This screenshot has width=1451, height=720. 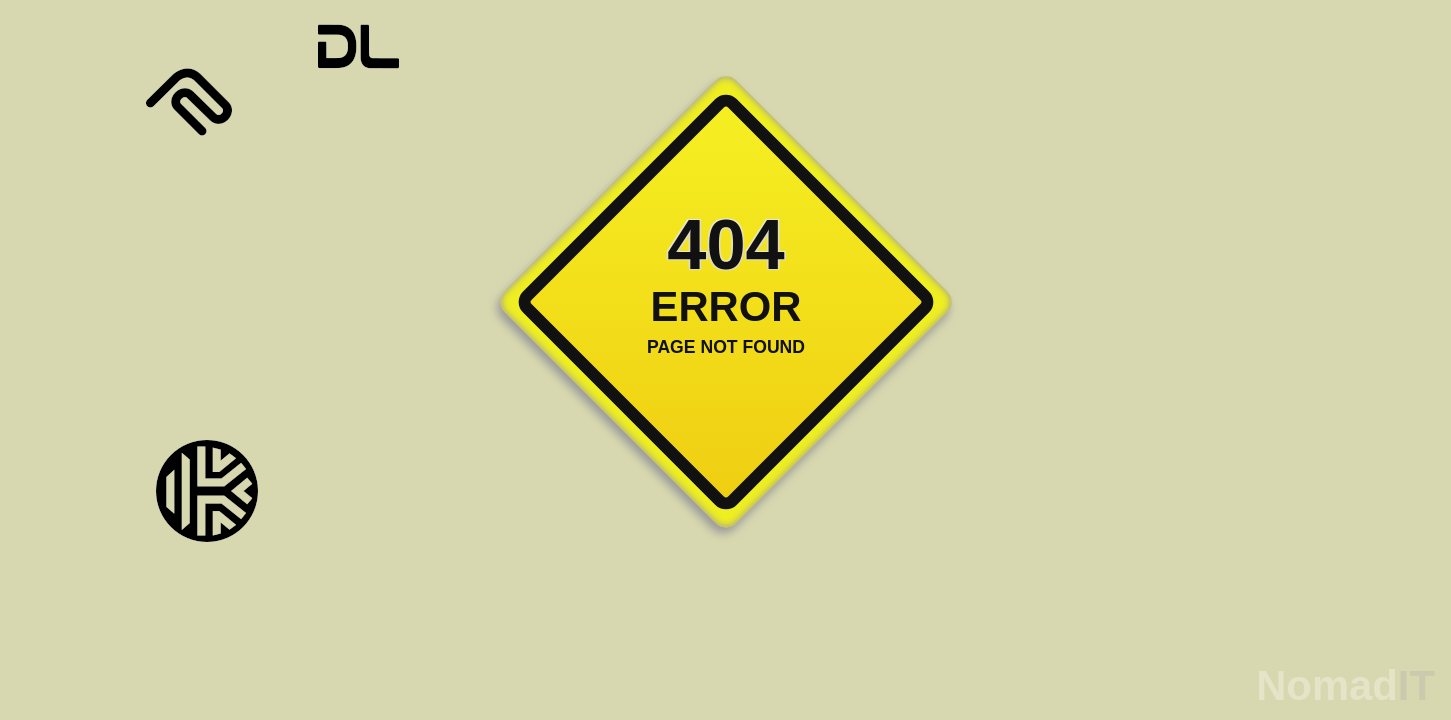 What do you see at coordinates (358, 46) in the screenshot?
I see `debrid-link service logo` at bounding box center [358, 46].